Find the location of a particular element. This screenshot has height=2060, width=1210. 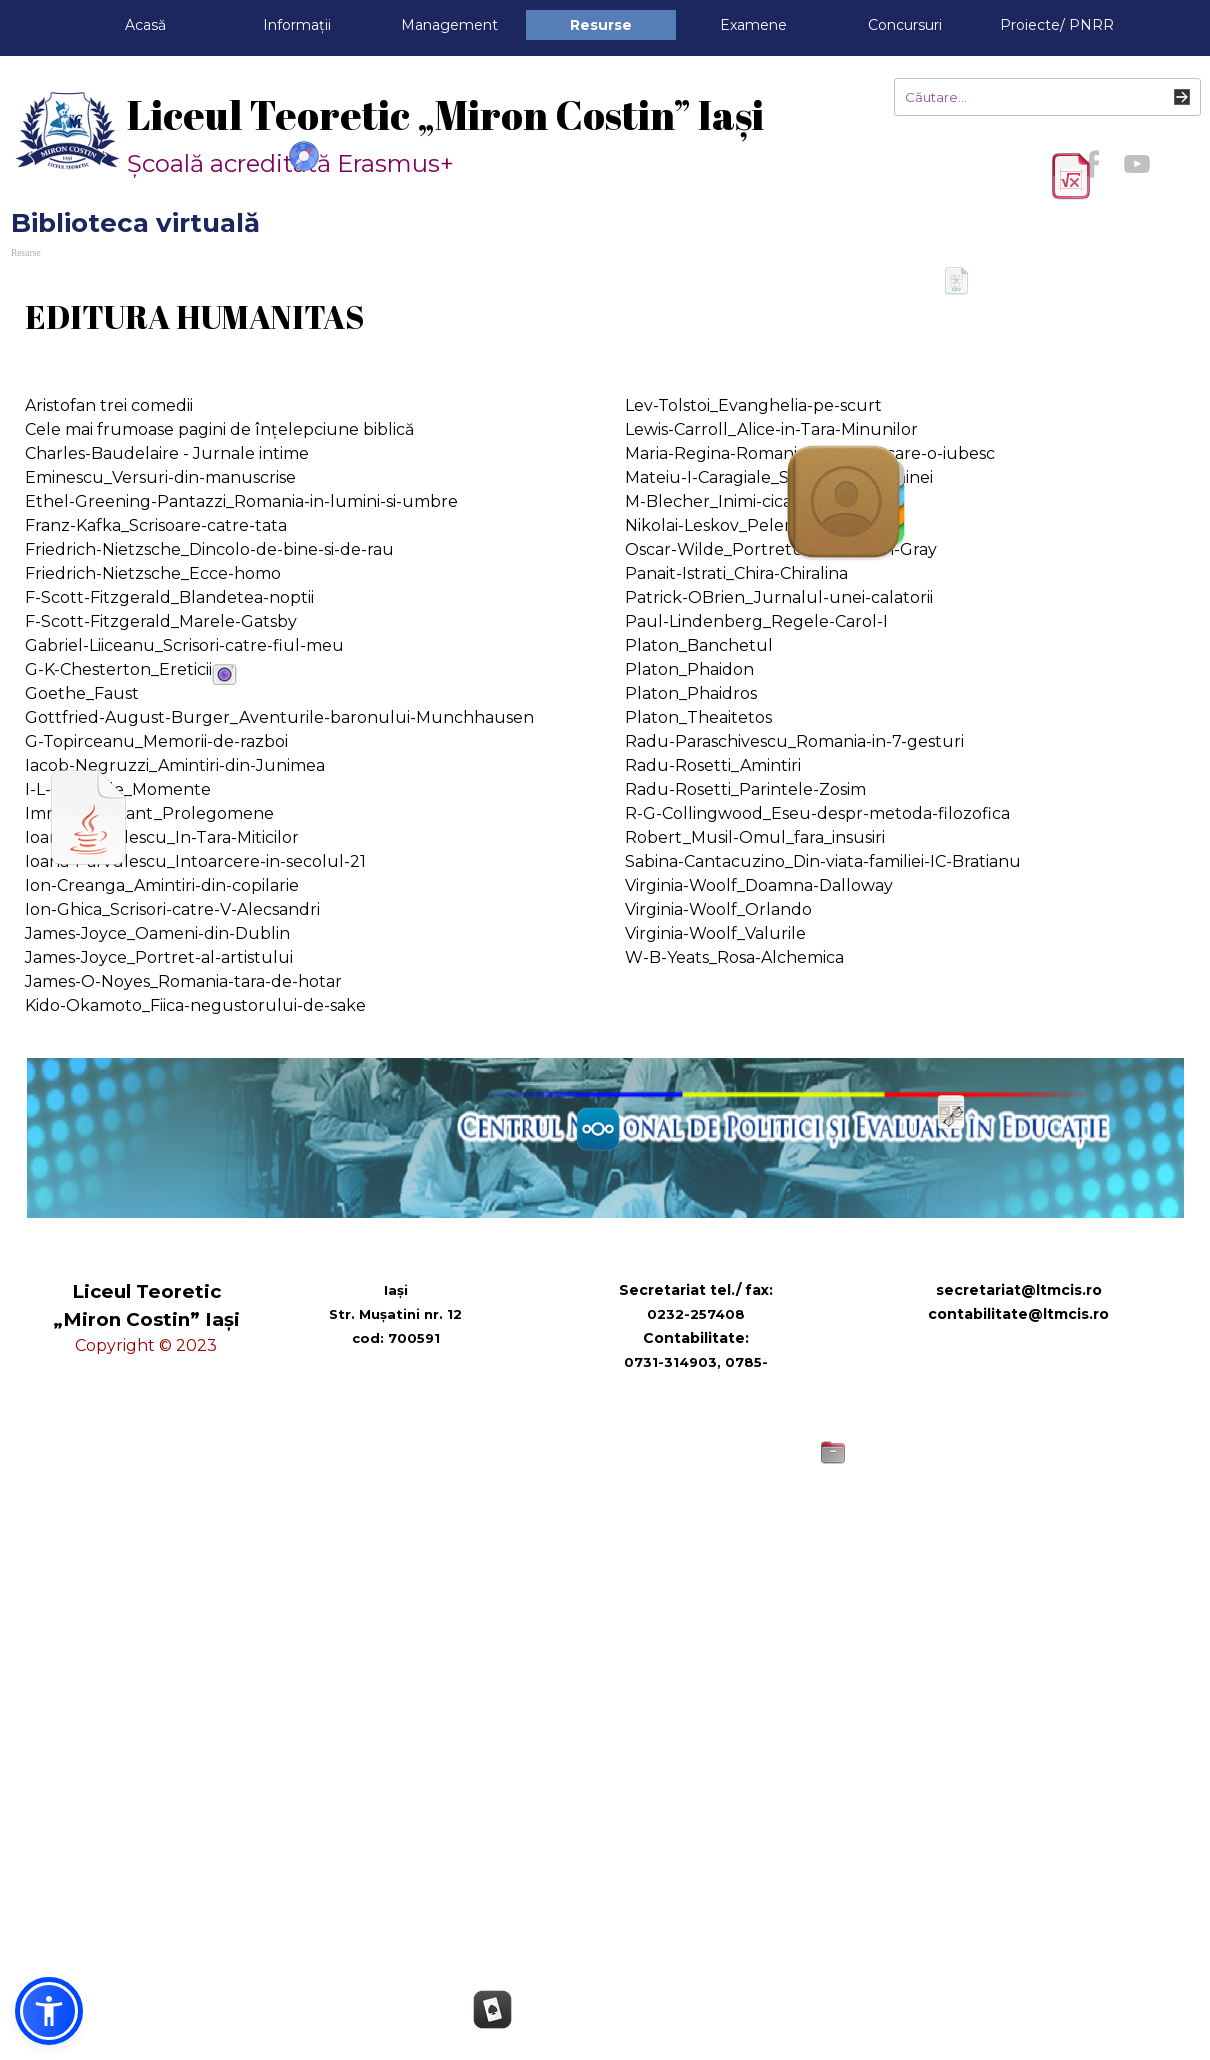

open a CSV spreadsheet file is located at coordinates (956, 280).